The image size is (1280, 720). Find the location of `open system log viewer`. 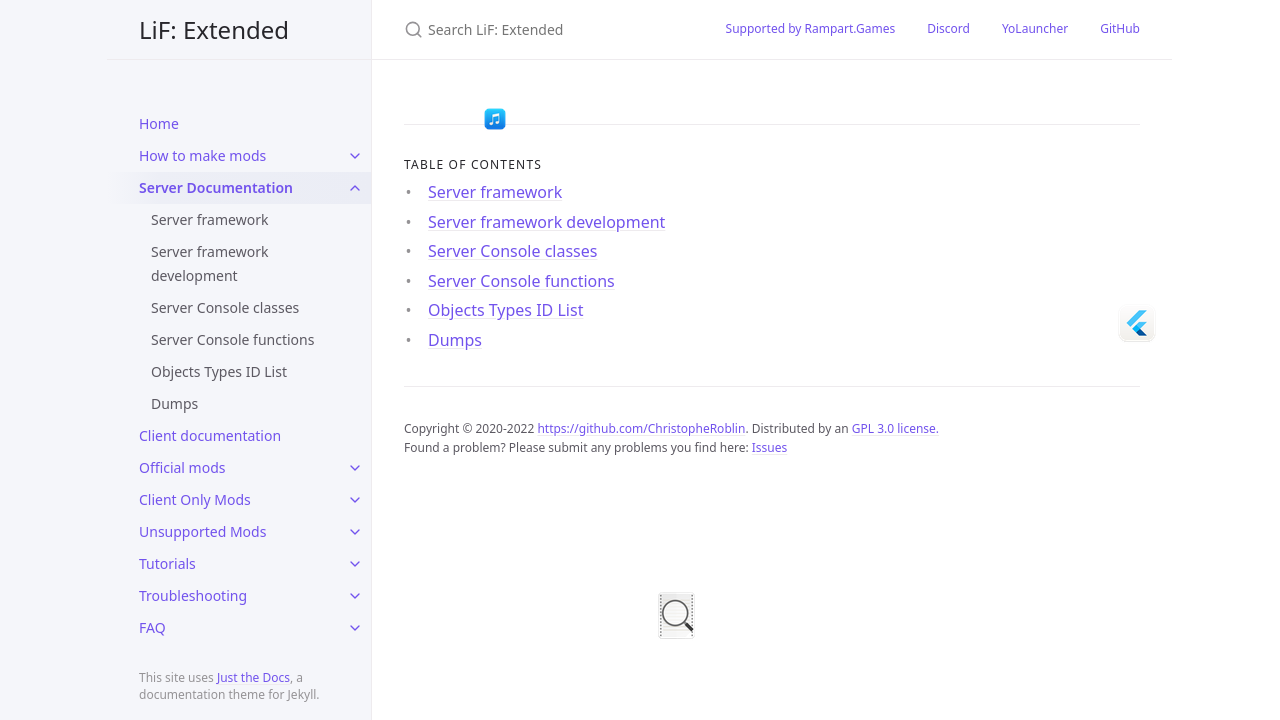

open system log viewer is located at coordinates (676, 615).